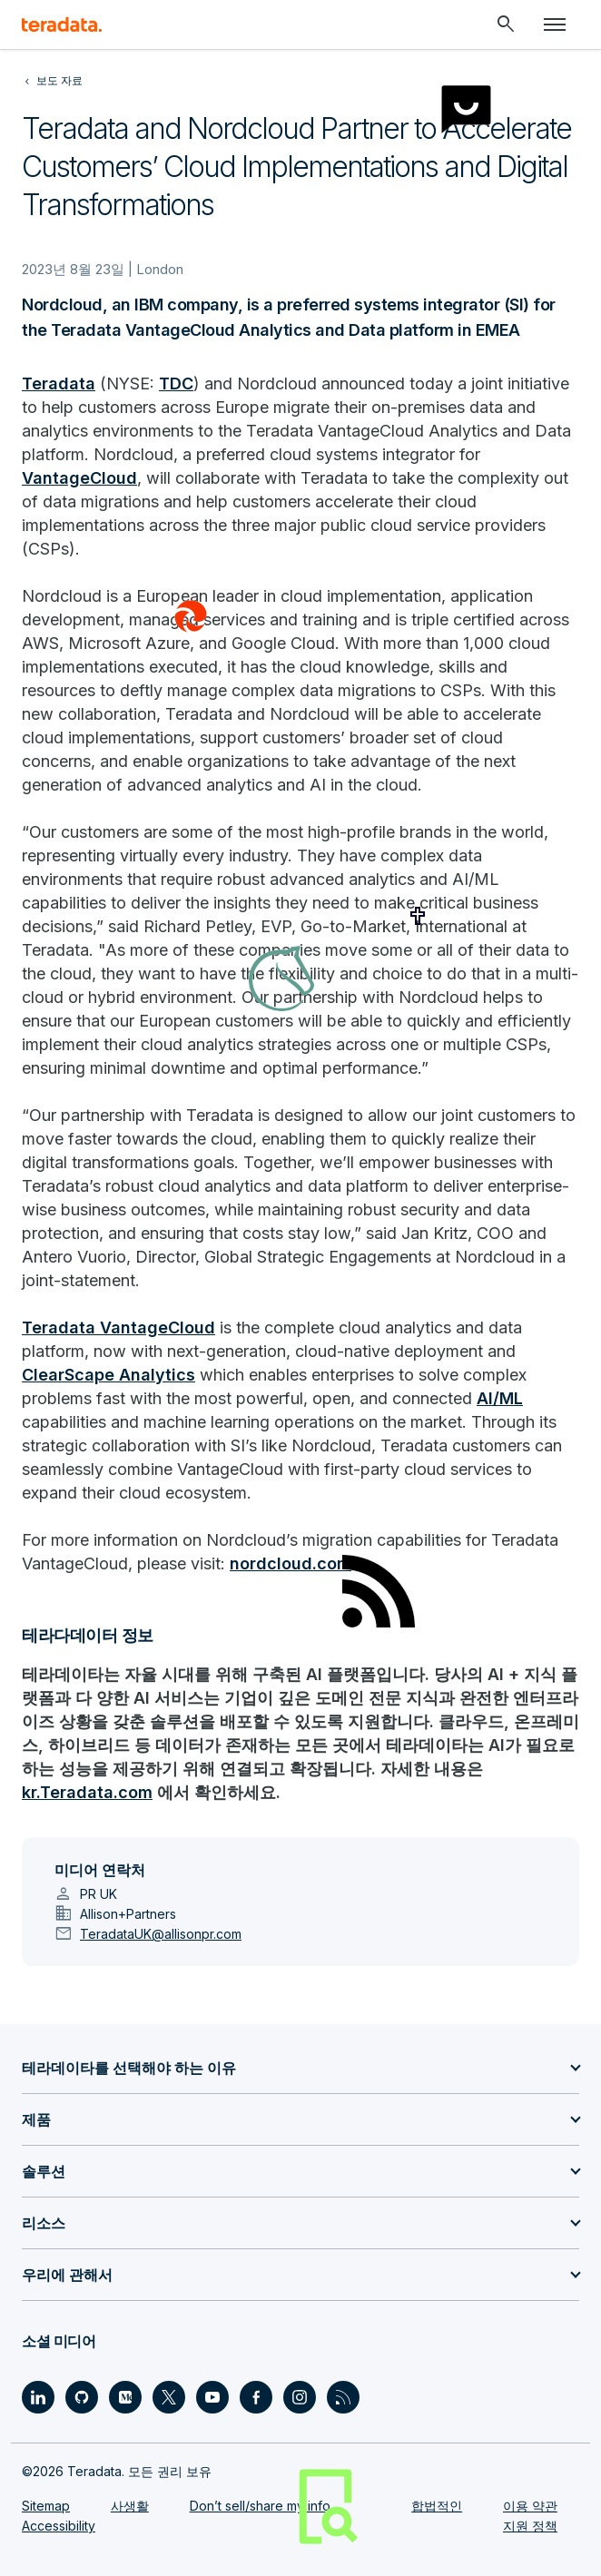  Describe the element at coordinates (191, 616) in the screenshot. I see `open microsoft edge browser` at that location.